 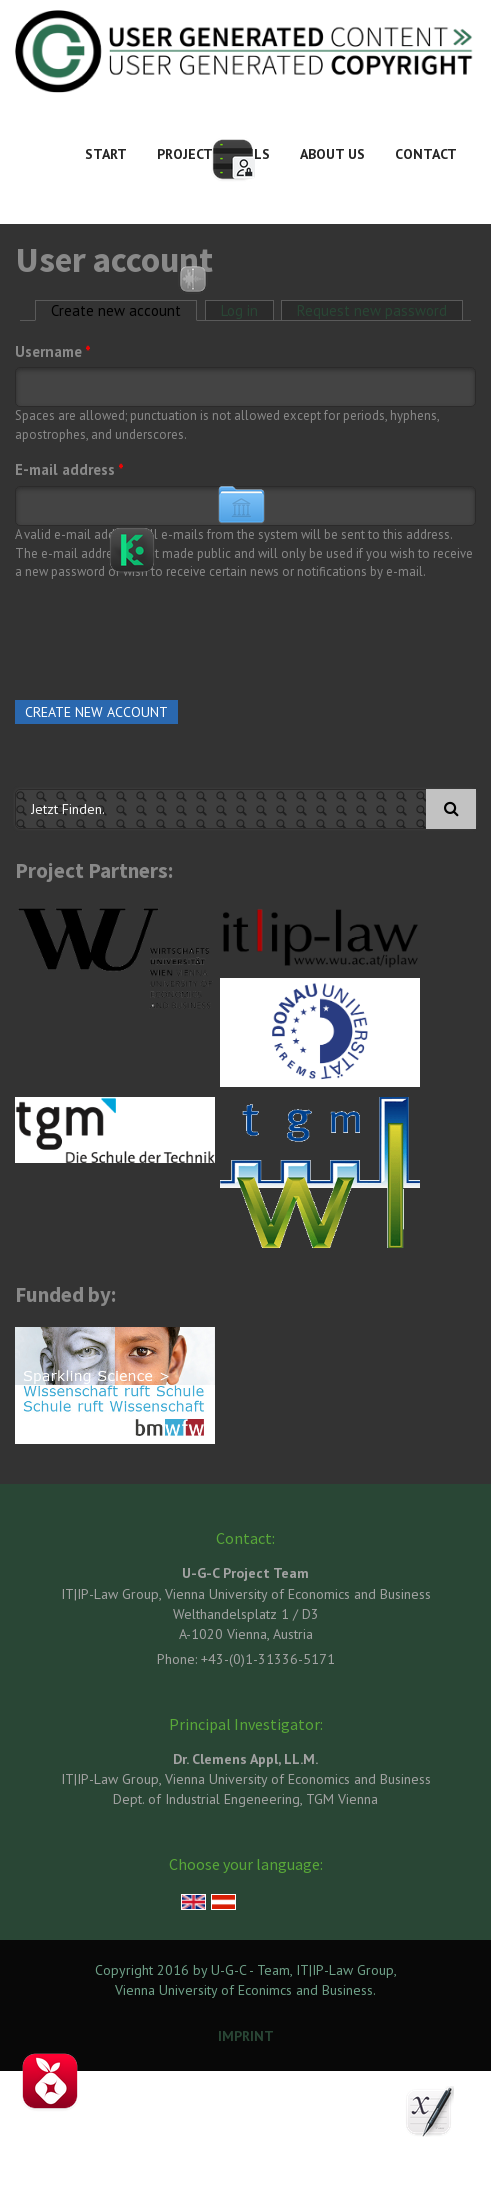 What do you see at coordinates (132, 550) in the screenshot?
I see `open cachyos kernel manager` at bounding box center [132, 550].